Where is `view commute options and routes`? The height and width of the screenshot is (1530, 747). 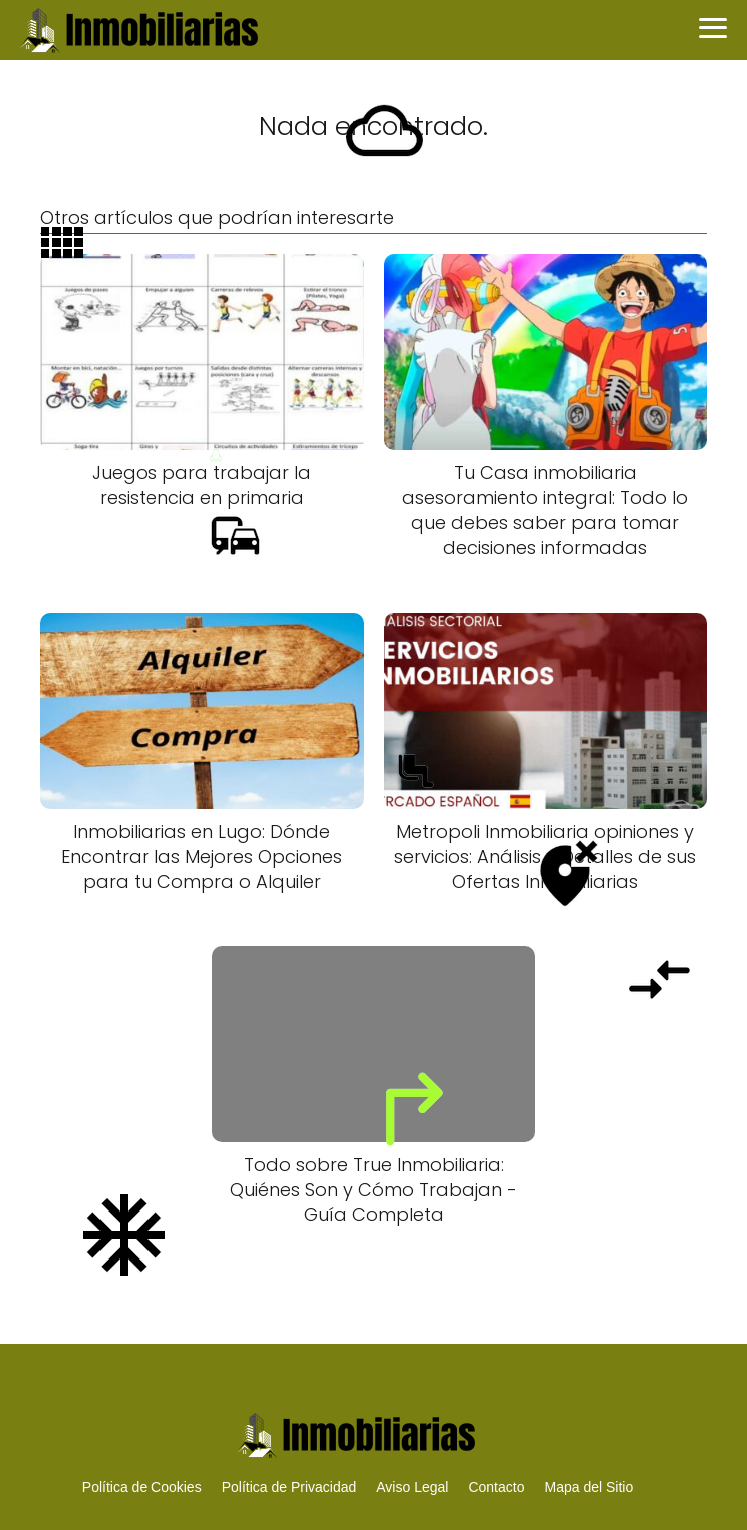 view commute options and routes is located at coordinates (235, 535).